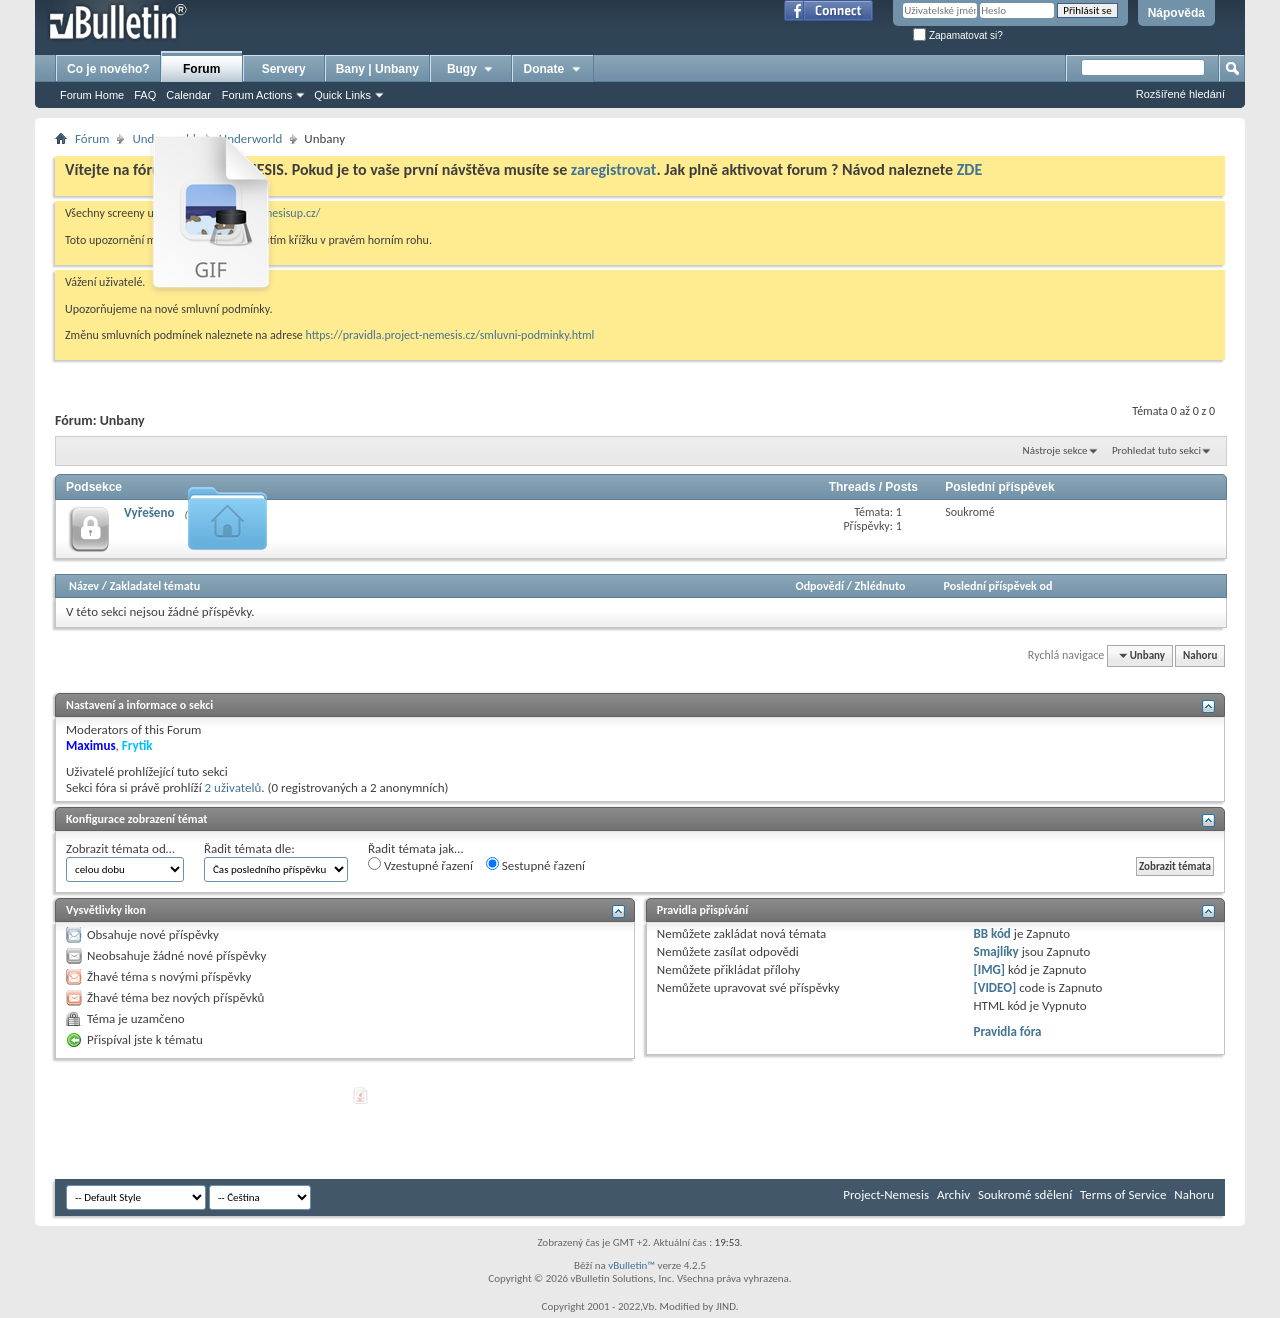 This screenshot has width=1280, height=1318. Describe the element at coordinates (360, 1095) in the screenshot. I see `a java source code file` at that location.